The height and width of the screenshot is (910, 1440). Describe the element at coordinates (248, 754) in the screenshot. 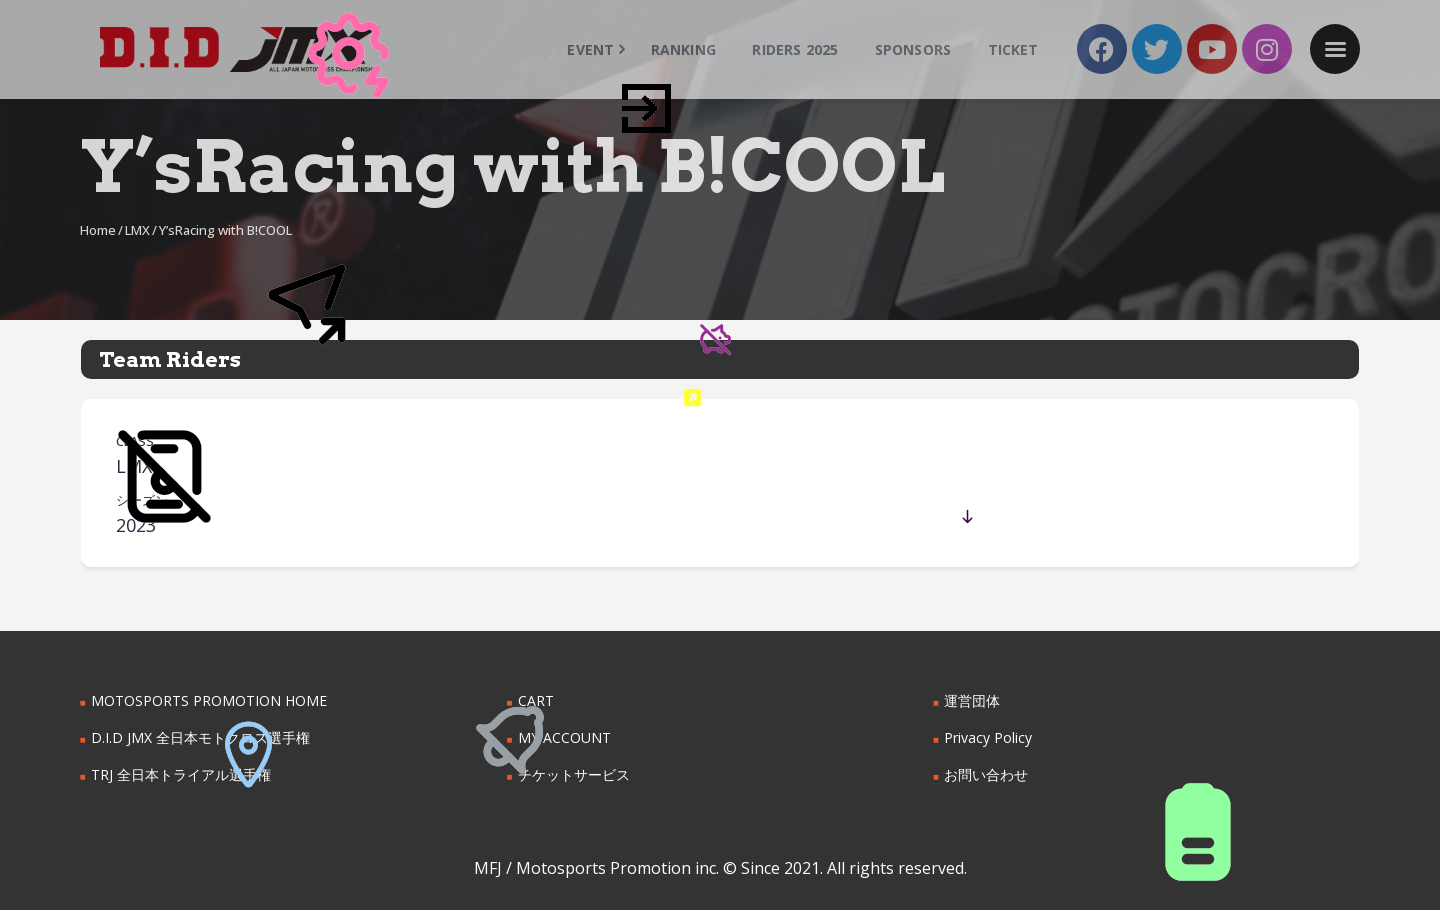

I see `view current location on map` at that location.